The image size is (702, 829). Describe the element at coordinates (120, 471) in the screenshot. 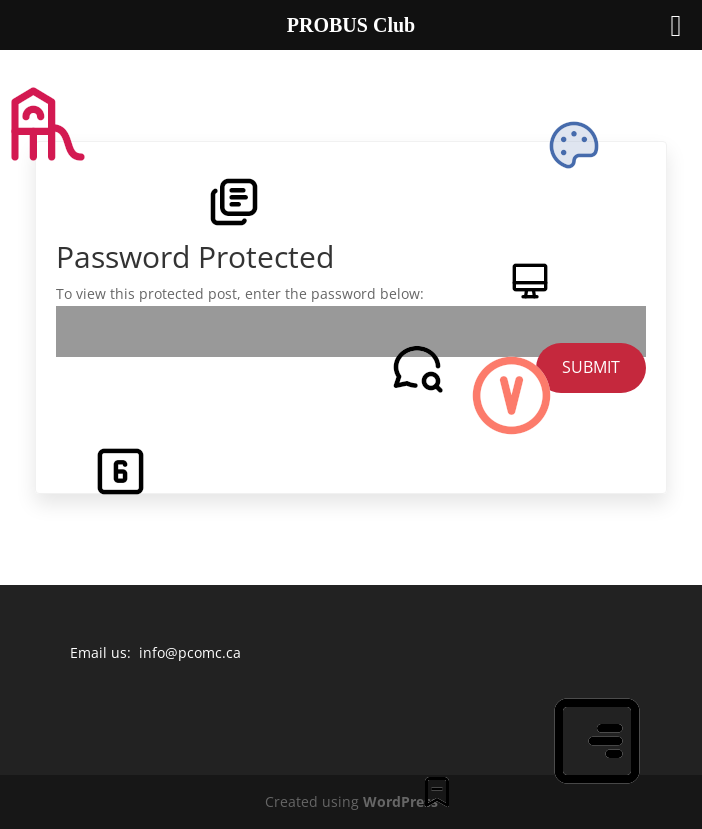

I see `select or navigate to item number 6` at that location.